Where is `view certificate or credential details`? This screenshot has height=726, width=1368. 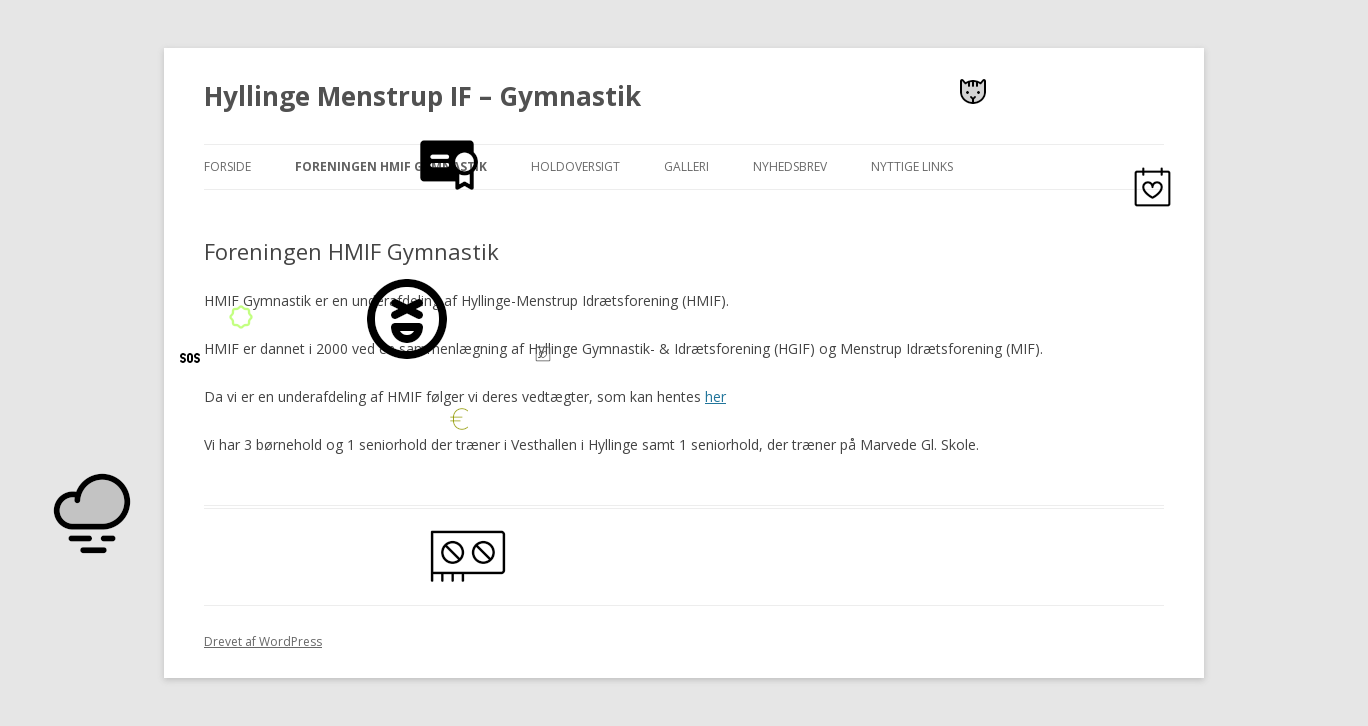
view certificate or credential details is located at coordinates (447, 163).